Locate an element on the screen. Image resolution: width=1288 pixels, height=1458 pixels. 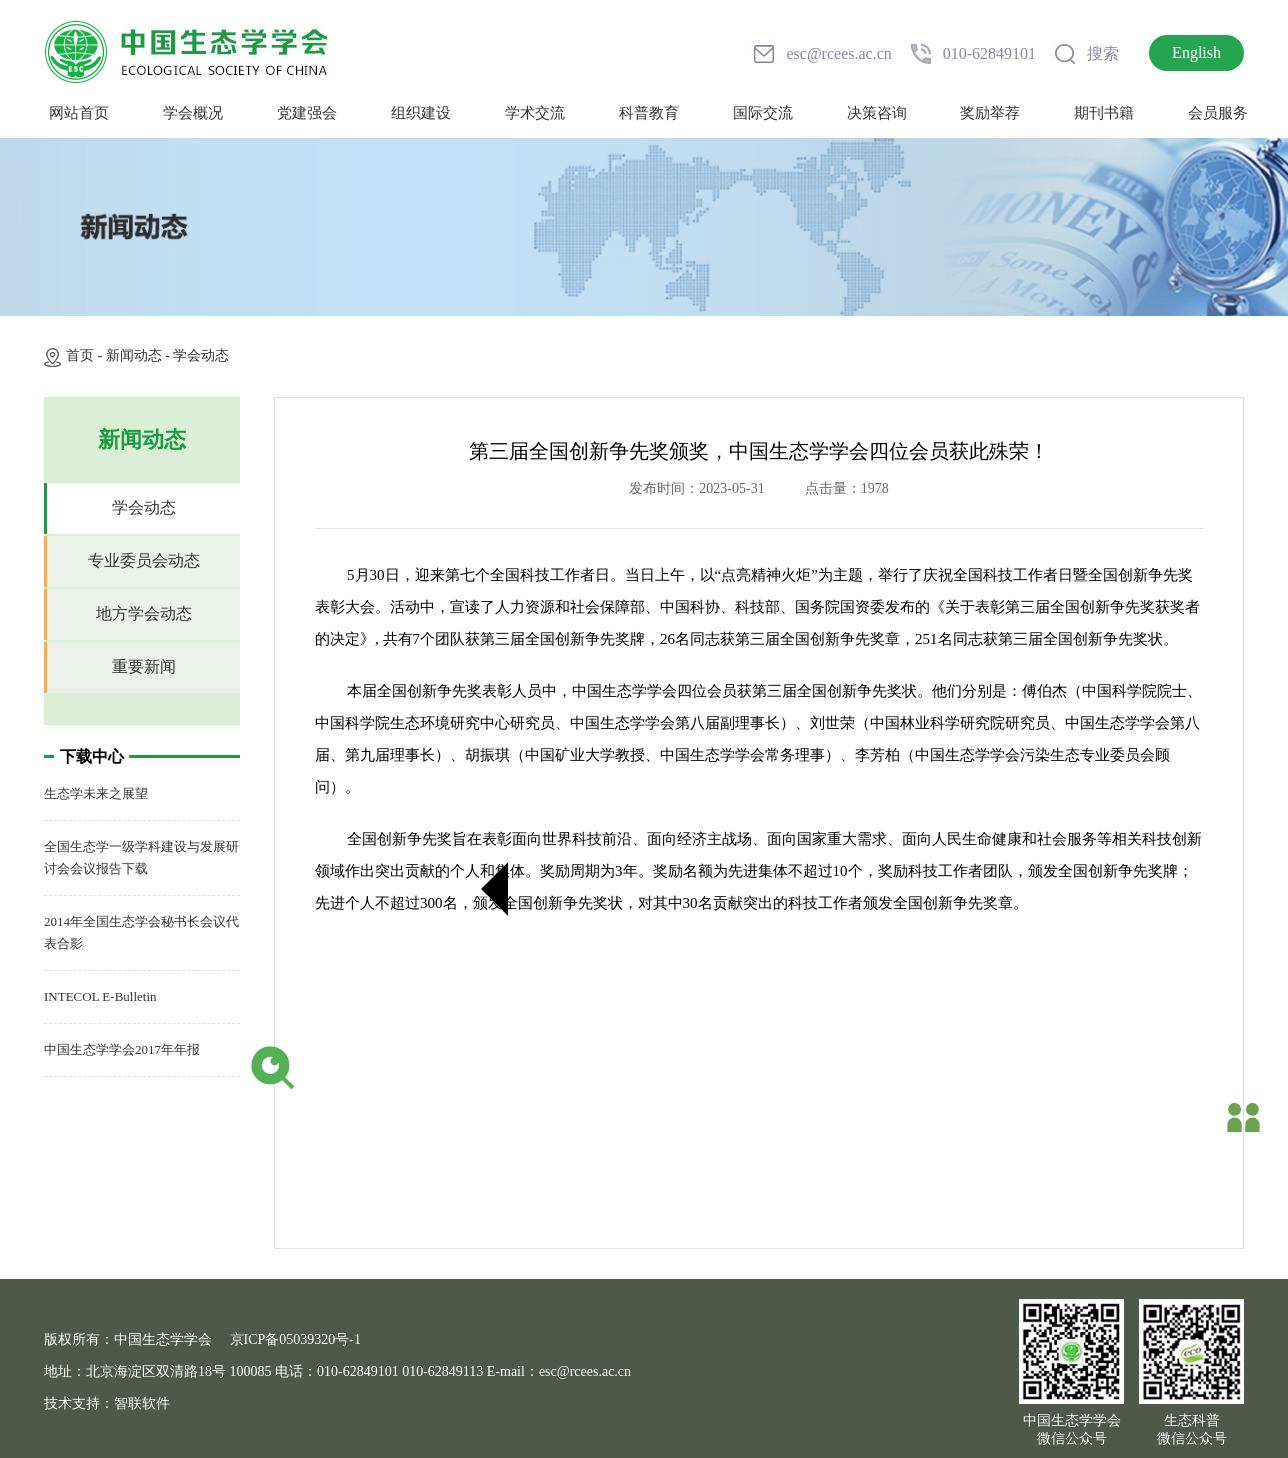
go back to the previous screen is located at coordinates (499, 889).